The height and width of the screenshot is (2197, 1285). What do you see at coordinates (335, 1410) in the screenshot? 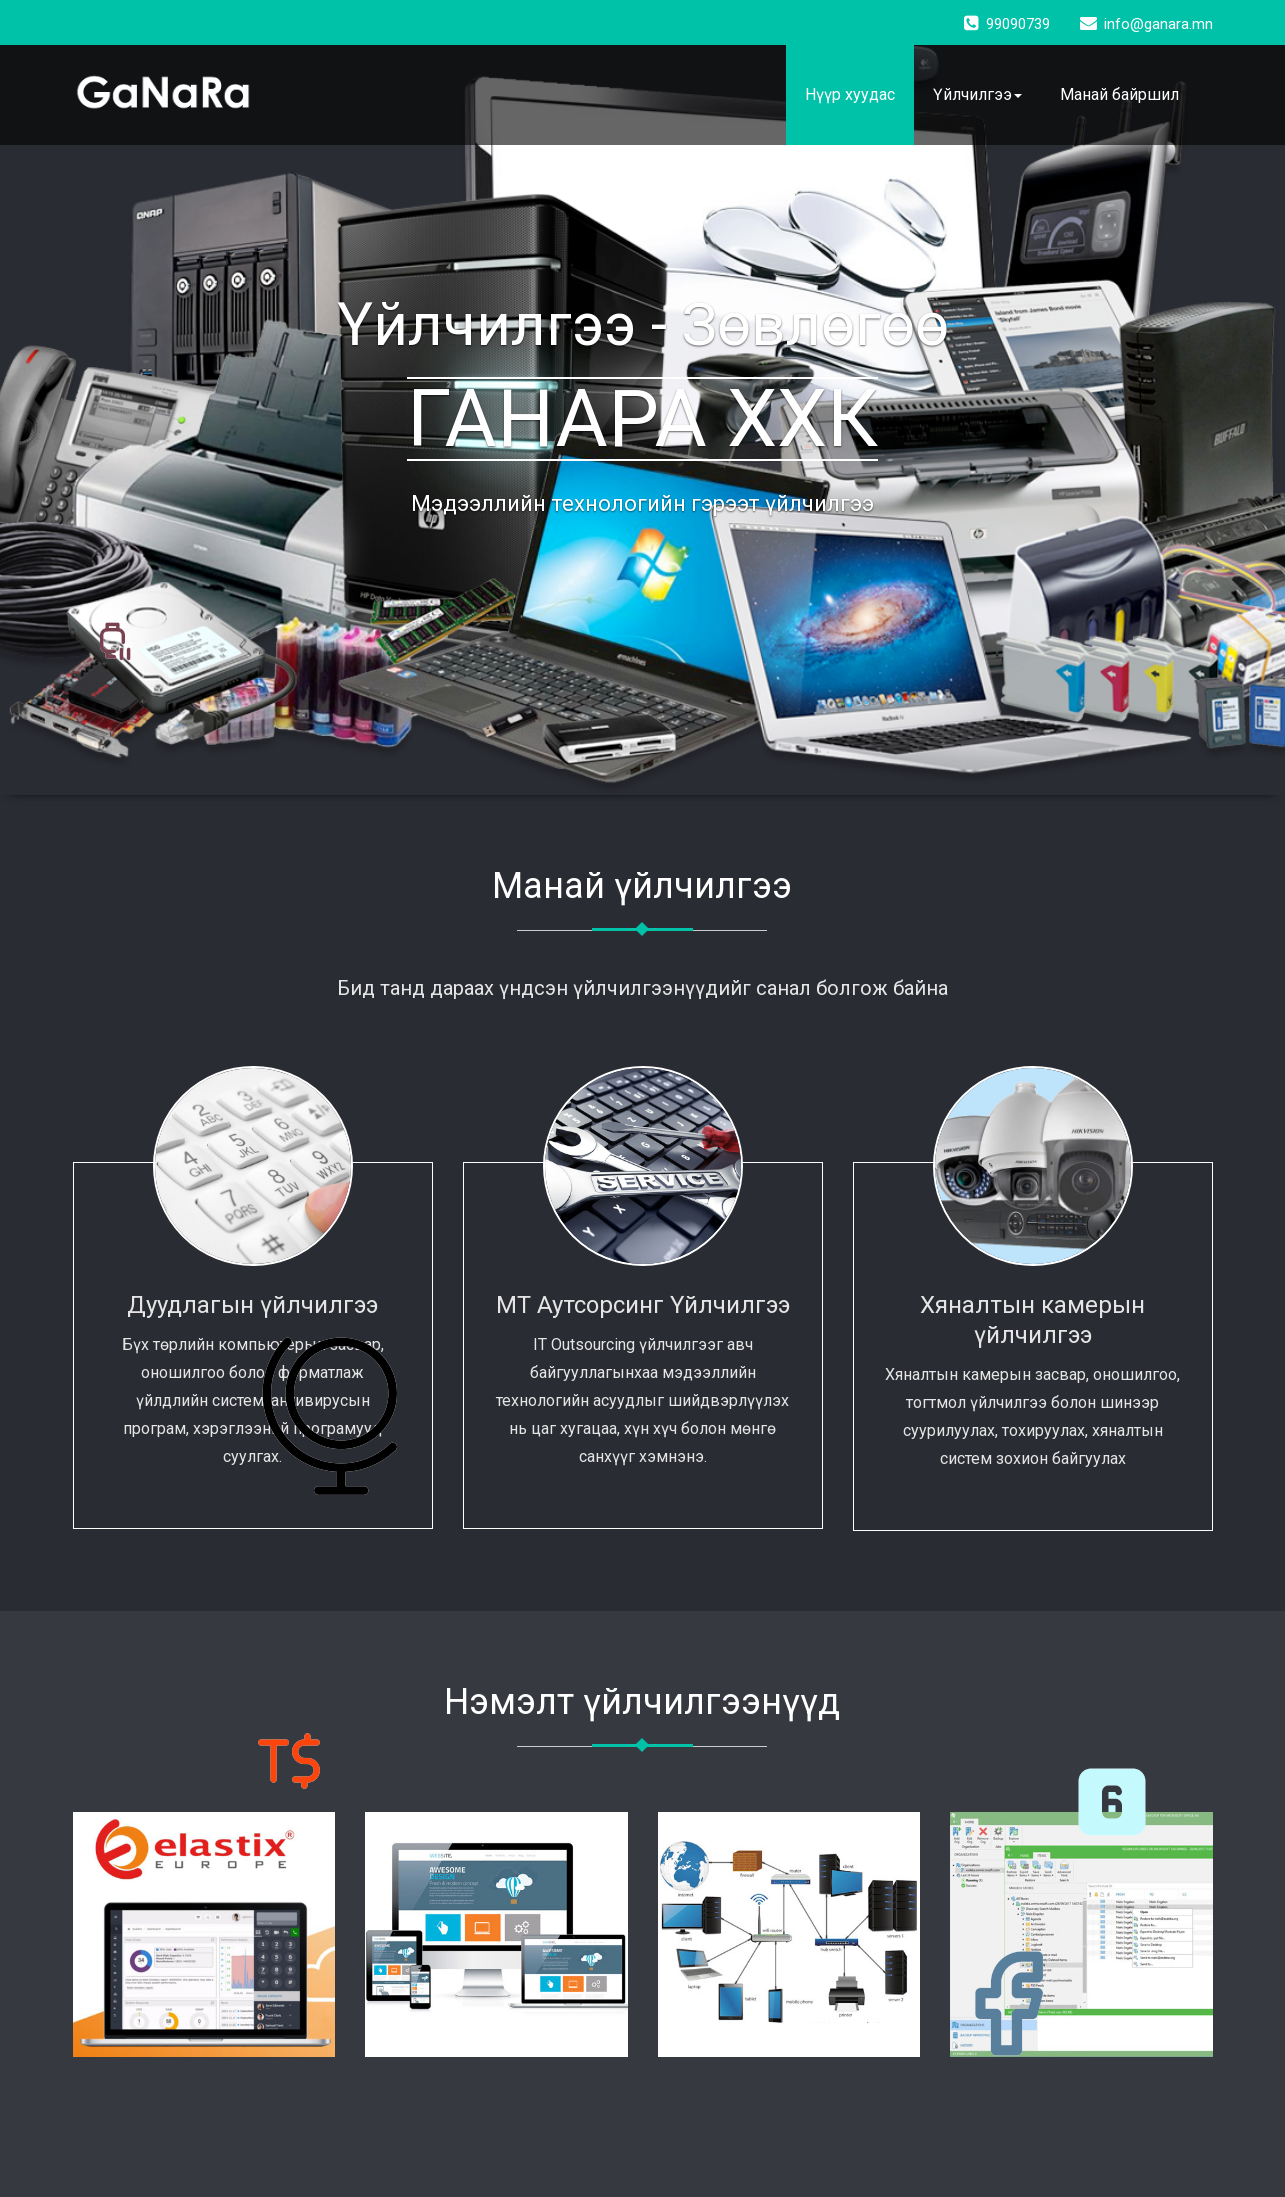
I see `access global or international settings` at bounding box center [335, 1410].